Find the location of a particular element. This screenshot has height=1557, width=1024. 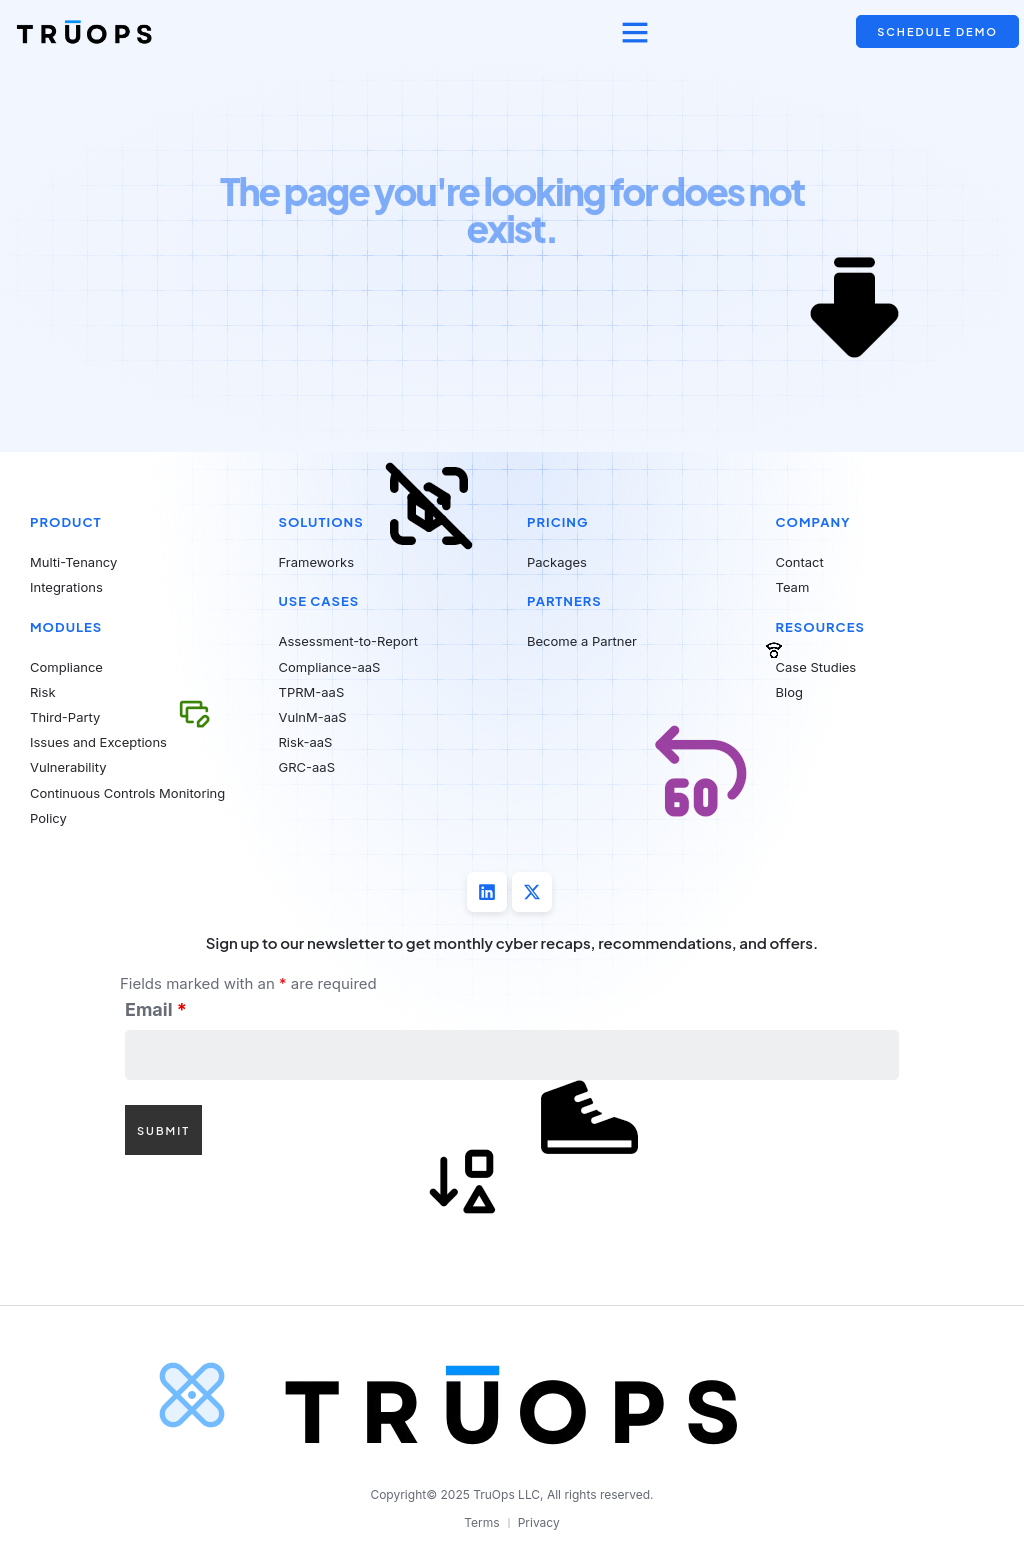

access footwear or shoe products is located at coordinates (584, 1120).